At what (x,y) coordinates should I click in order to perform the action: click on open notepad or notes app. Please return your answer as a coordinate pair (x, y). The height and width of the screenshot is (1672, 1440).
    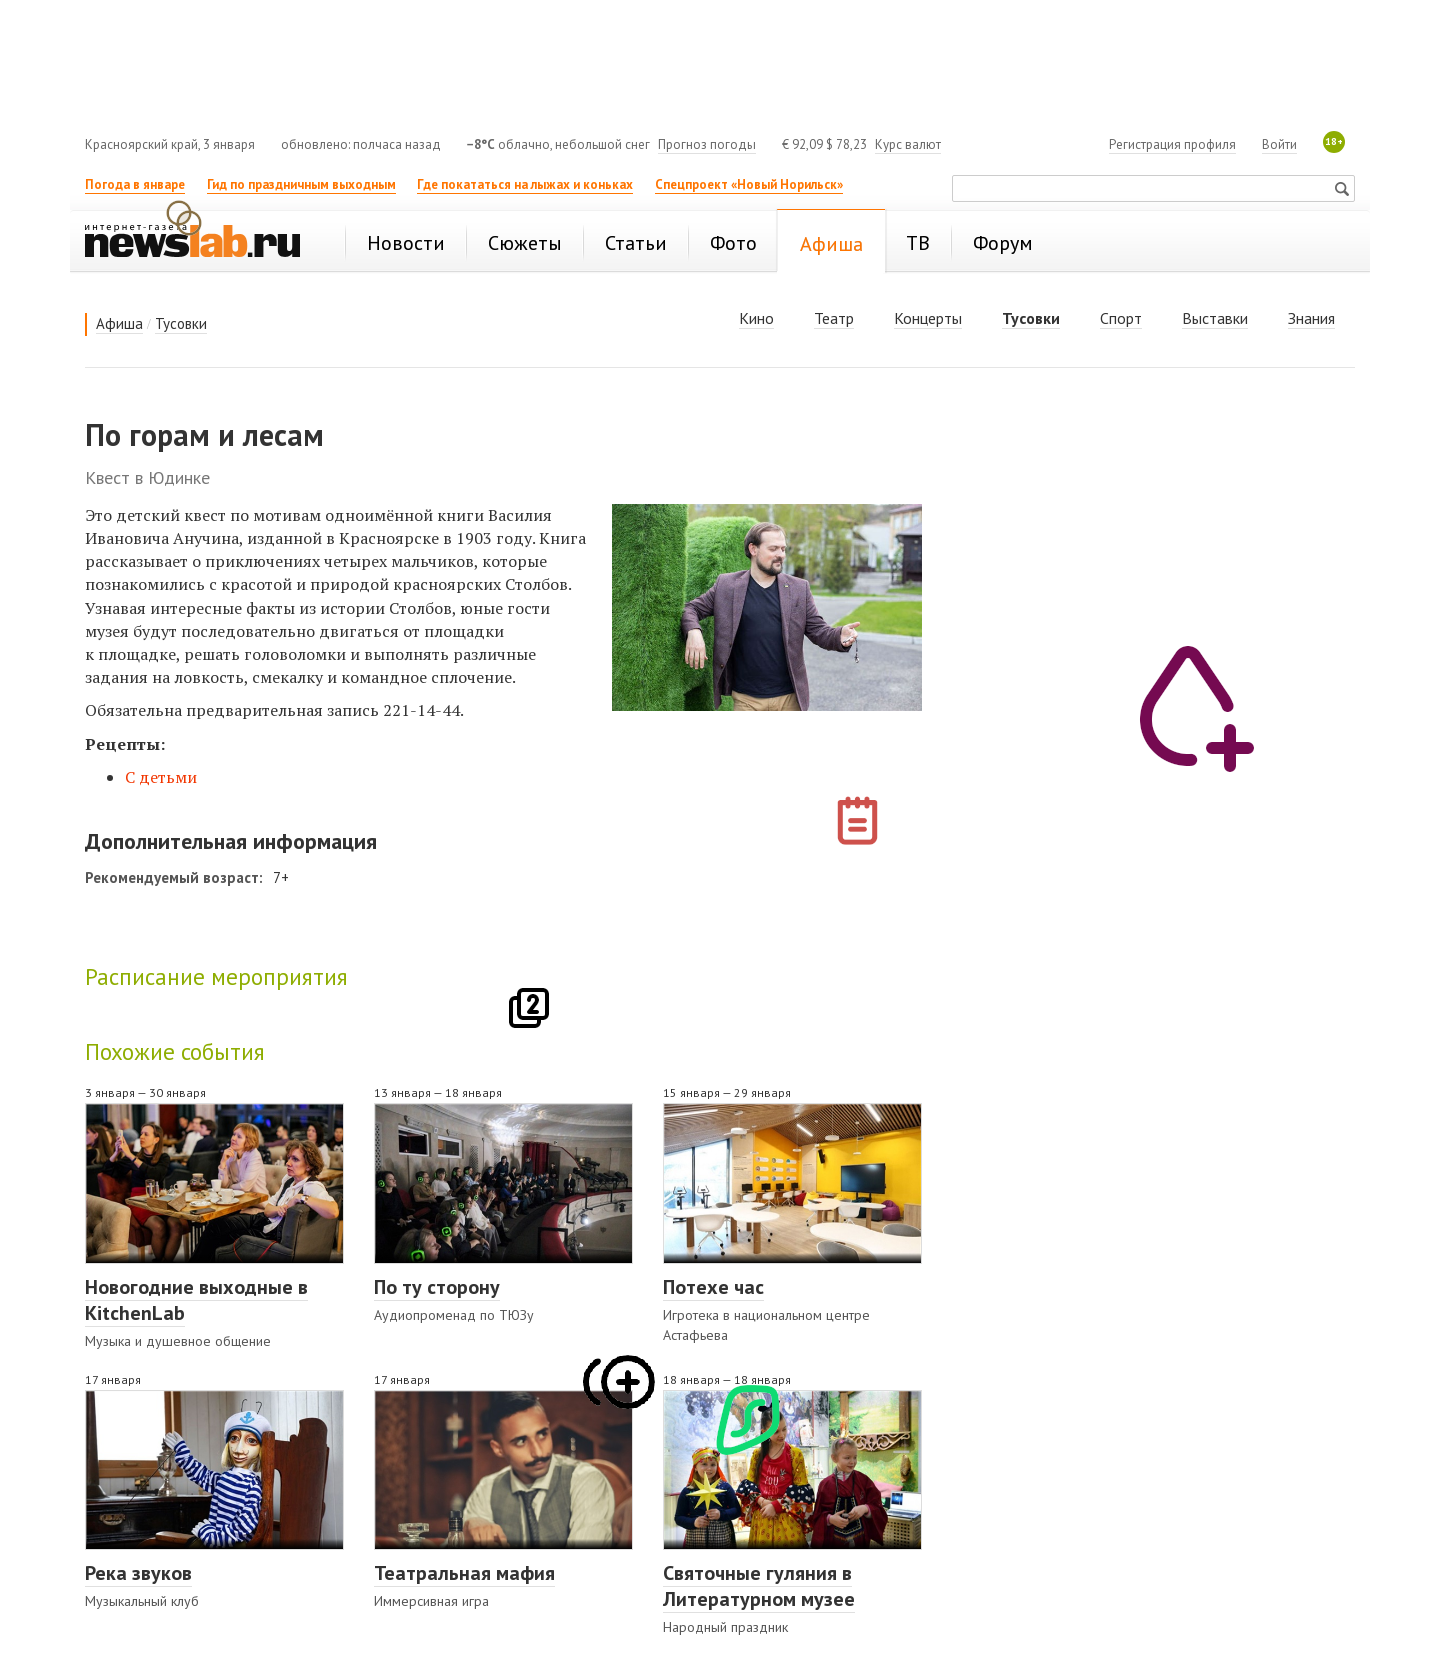
    Looking at the image, I should click on (857, 821).